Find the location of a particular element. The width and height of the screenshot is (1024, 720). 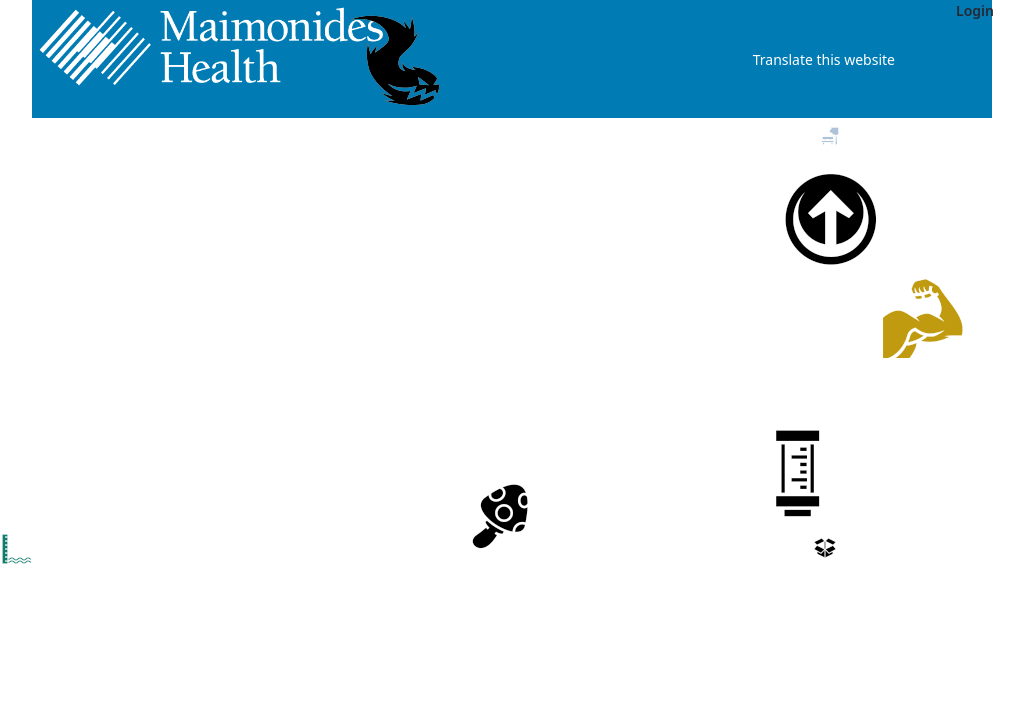

find nearby parks or rest areas is located at coordinates (830, 136).